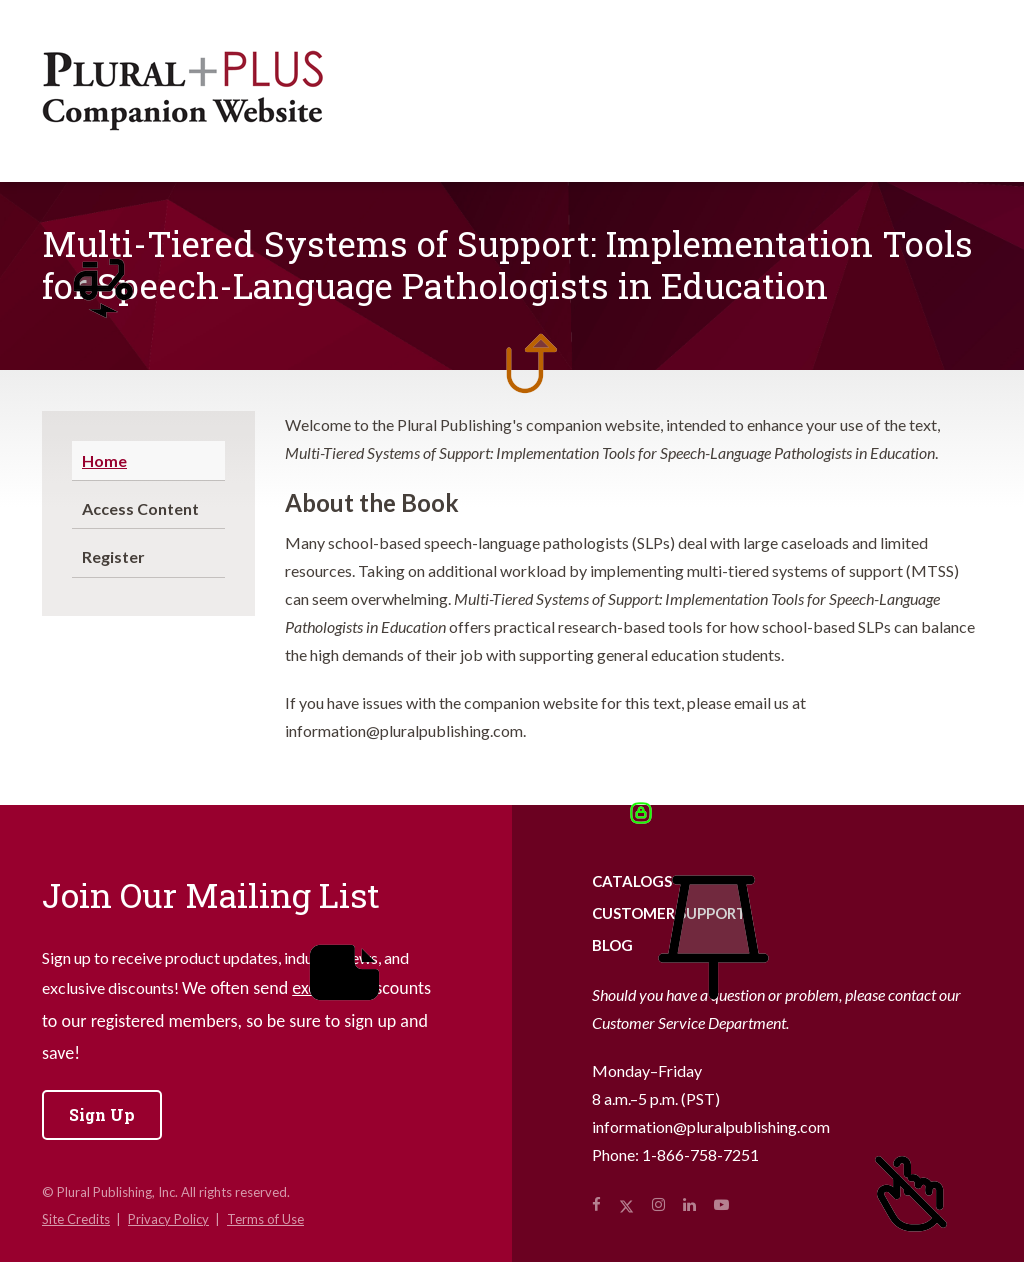 This screenshot has height=1262, width=1024. What do you see at coordinates (713, 930) in the screenshot?
I see `pin an item to keep it visible` at bounding box center [713, 930].